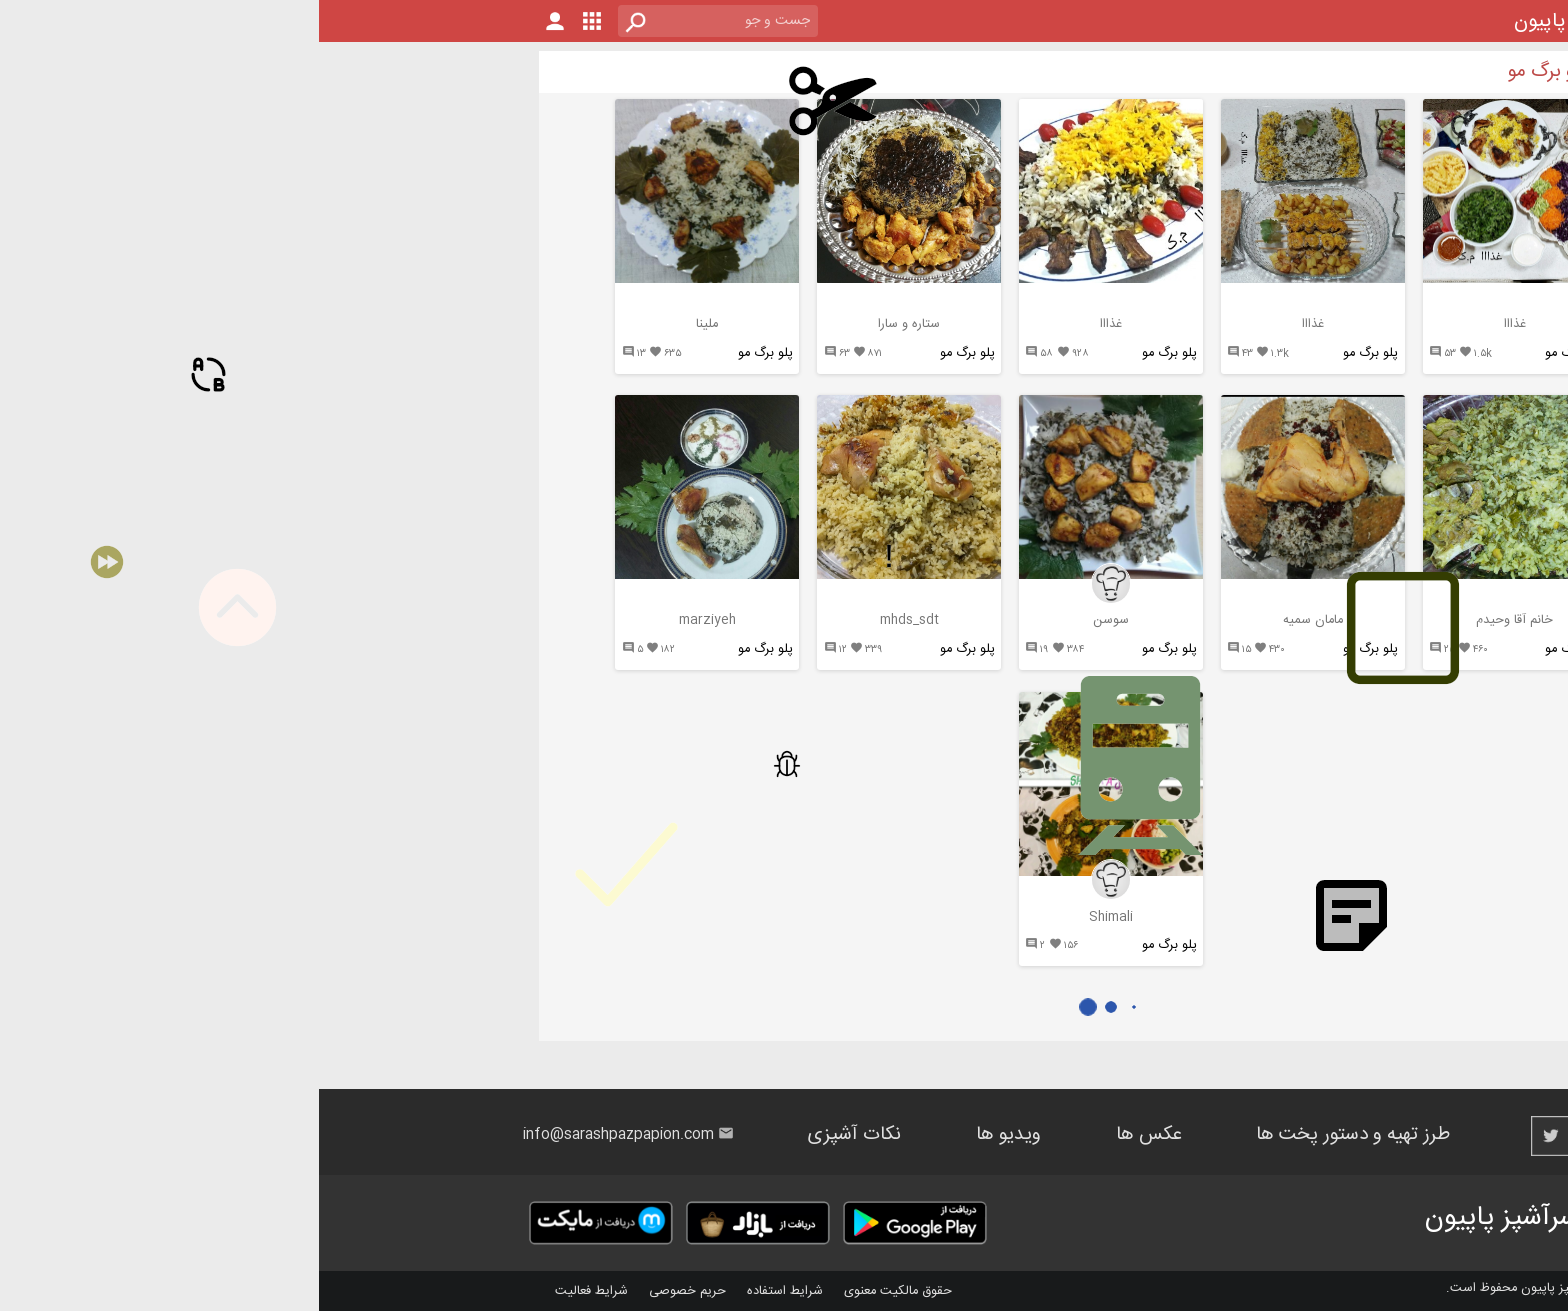  I want to click on stop media playback, so click(1403, 628).